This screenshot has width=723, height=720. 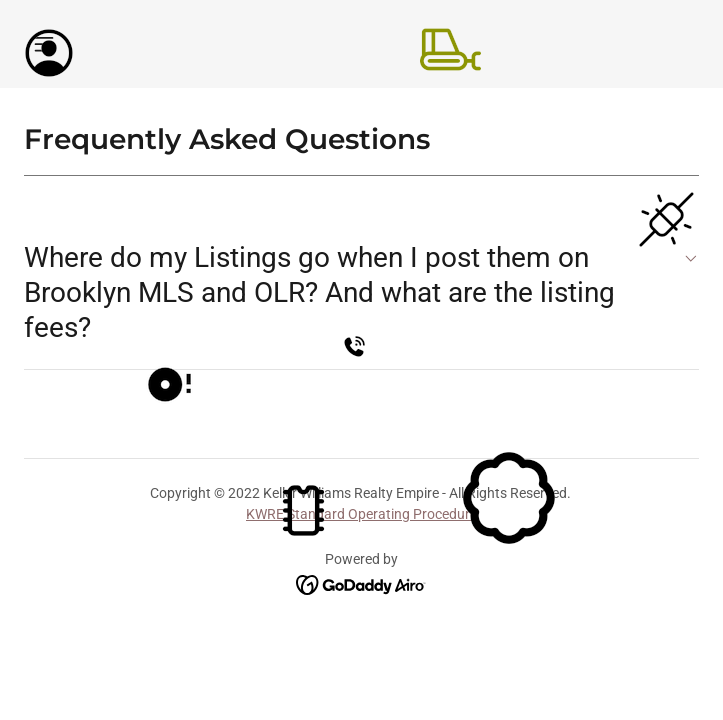 I want to click on indicates an active connection established, so click(x=666, y=219).